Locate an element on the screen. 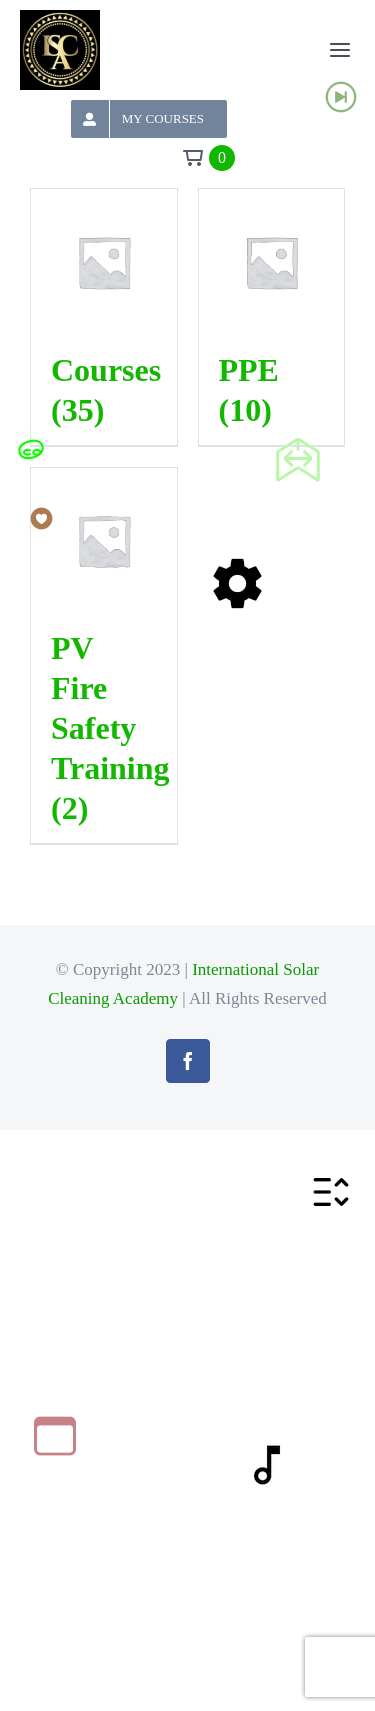 The image size is (375, 1711). mirror or flip content horizontally is located at coordinates (298, 460).